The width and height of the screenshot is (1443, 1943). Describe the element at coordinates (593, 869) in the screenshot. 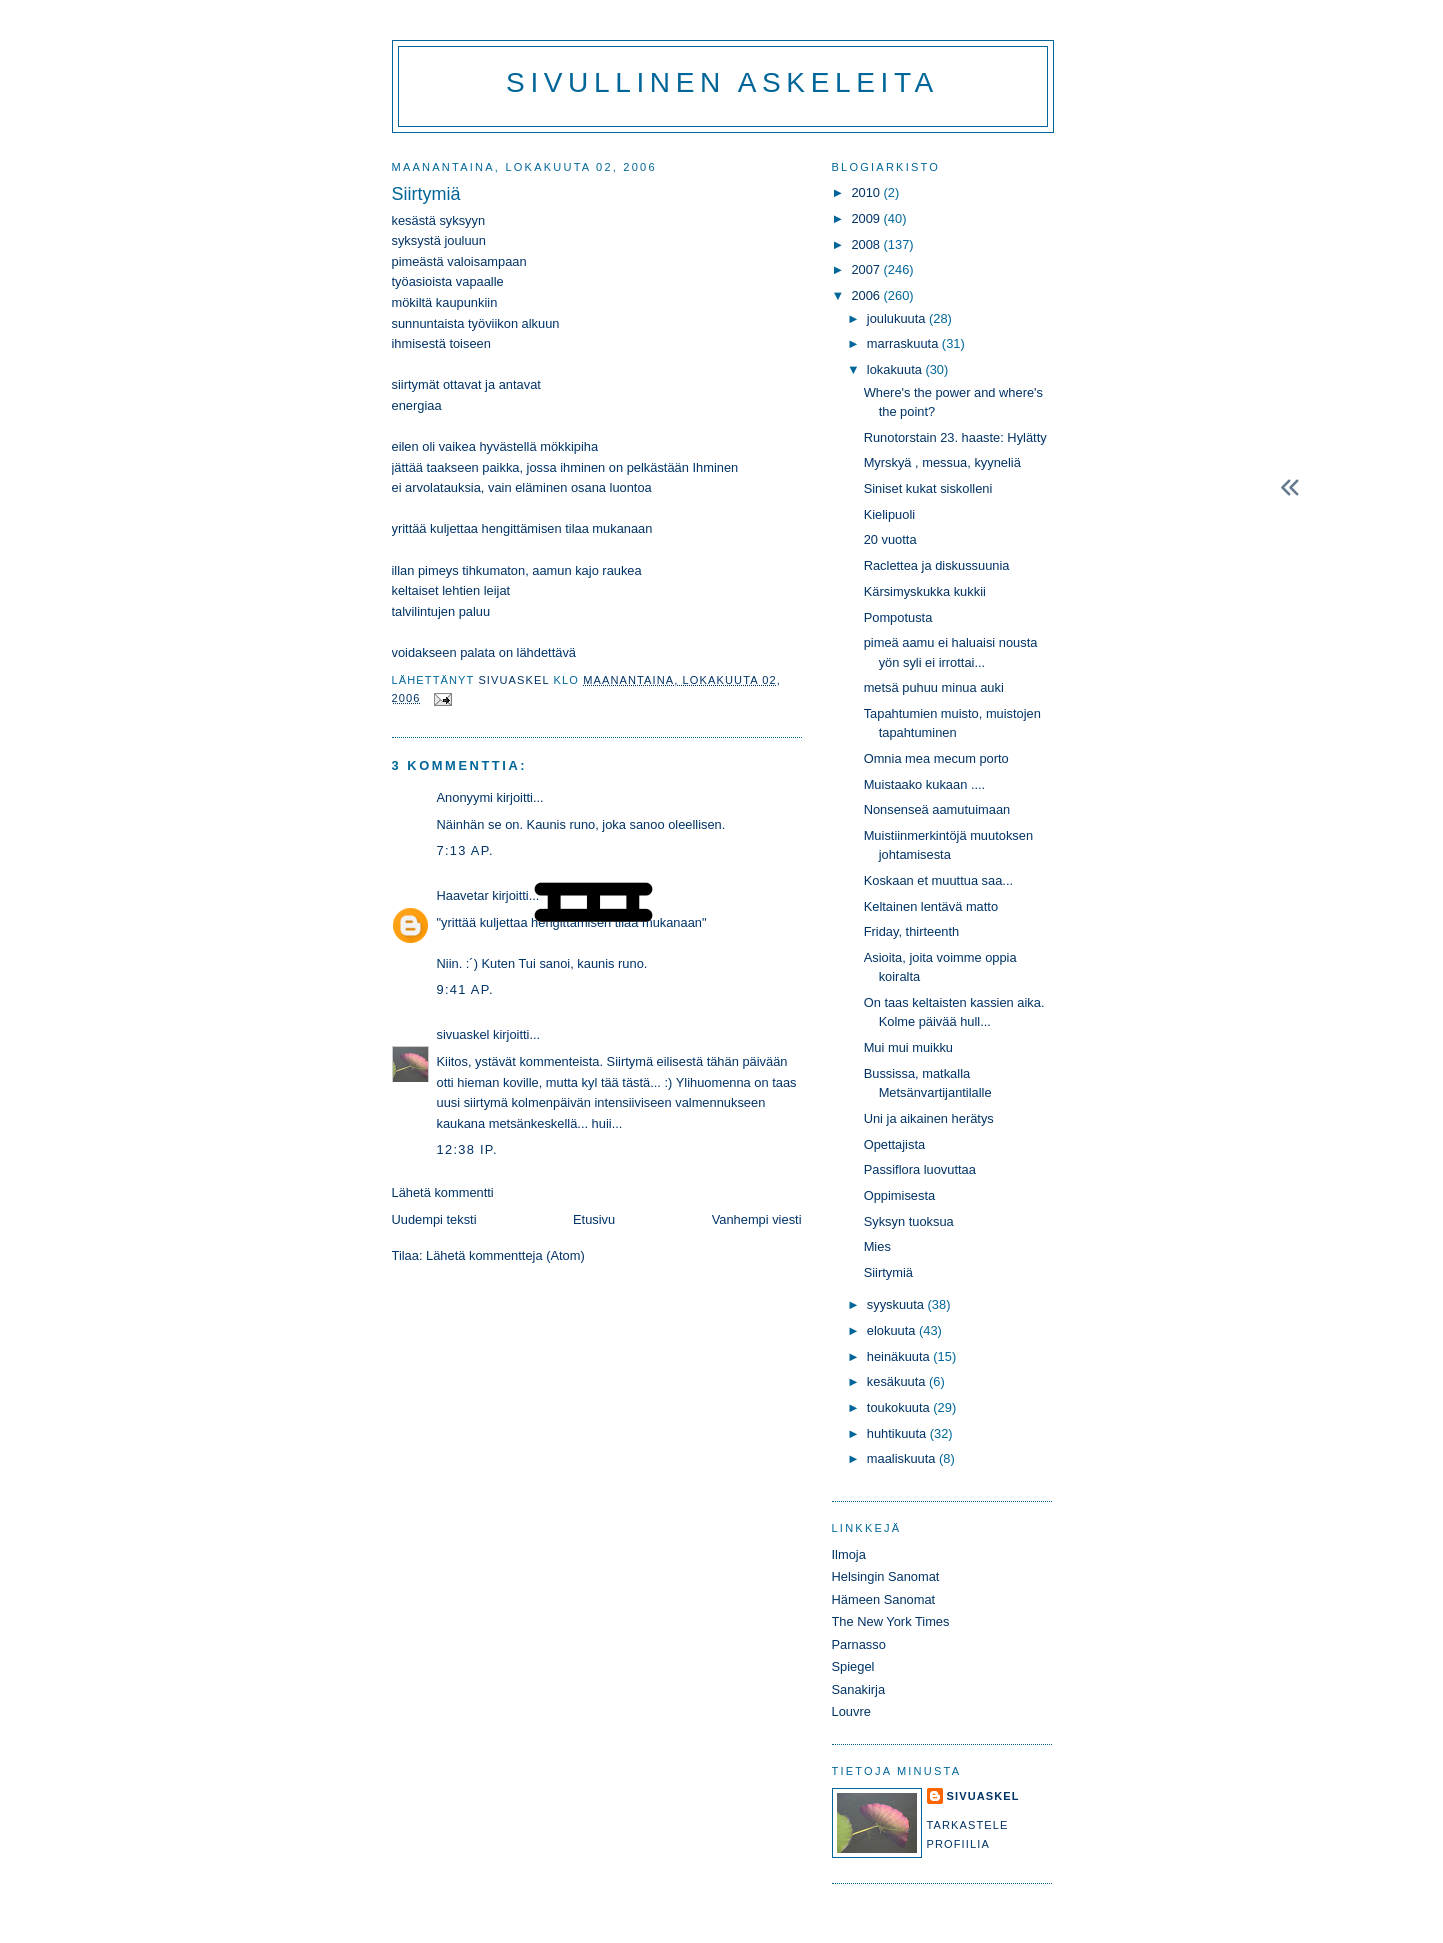

I see `view warehouse inventory` at that location.